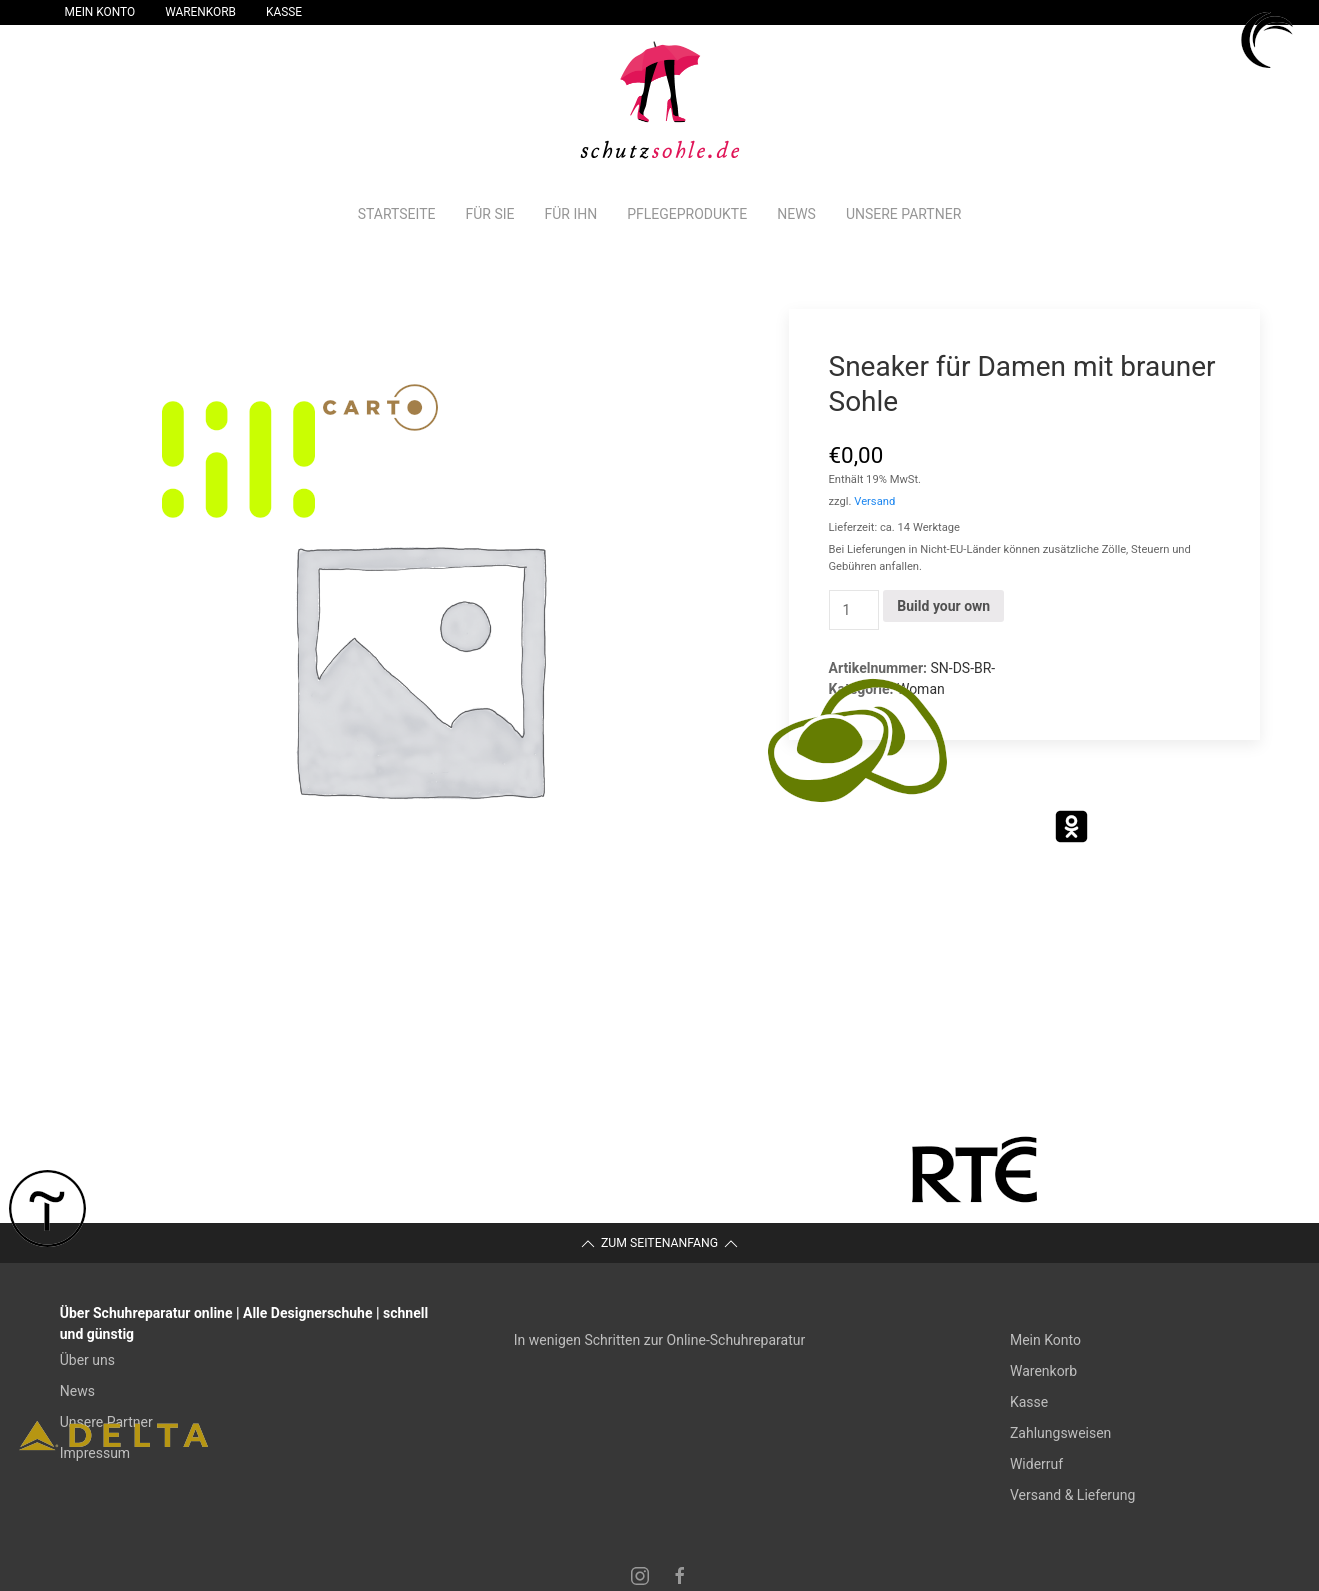 The height and width of the screenshot is (1591, 1319). Describe the element at coordinates (1267, 40) in the screenshot. I see `akamai technologies company logo` at that location.